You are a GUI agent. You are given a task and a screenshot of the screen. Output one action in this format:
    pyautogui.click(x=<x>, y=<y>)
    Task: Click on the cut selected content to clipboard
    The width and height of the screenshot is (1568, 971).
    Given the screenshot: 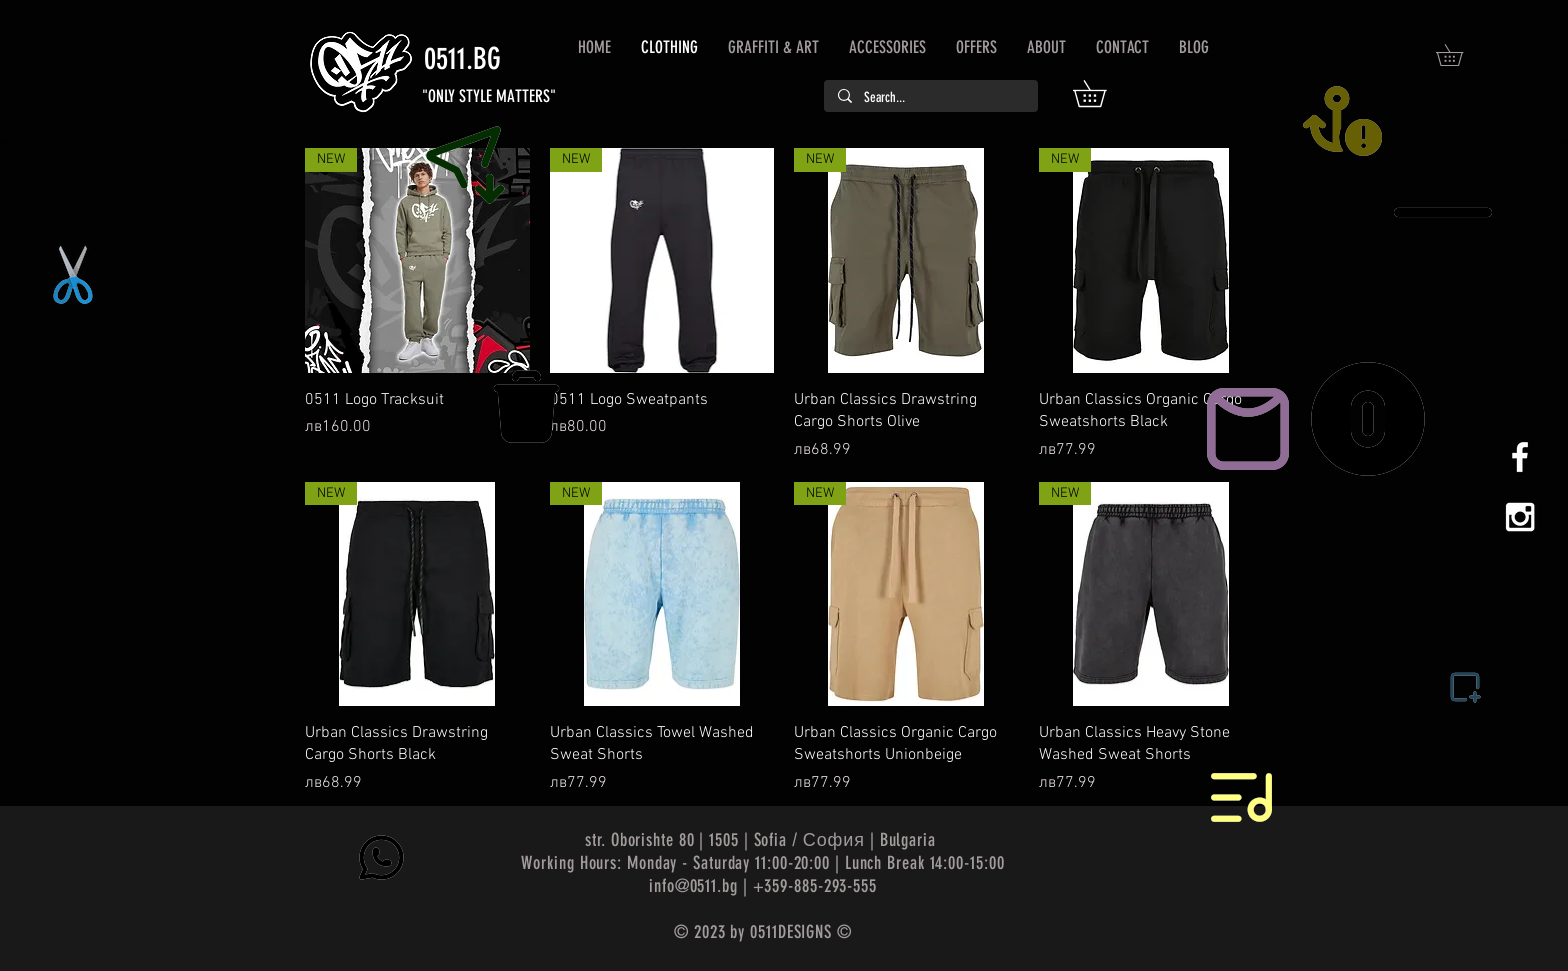 What is the action you would take?
    pyautogui.click(x=73, y=274)
    